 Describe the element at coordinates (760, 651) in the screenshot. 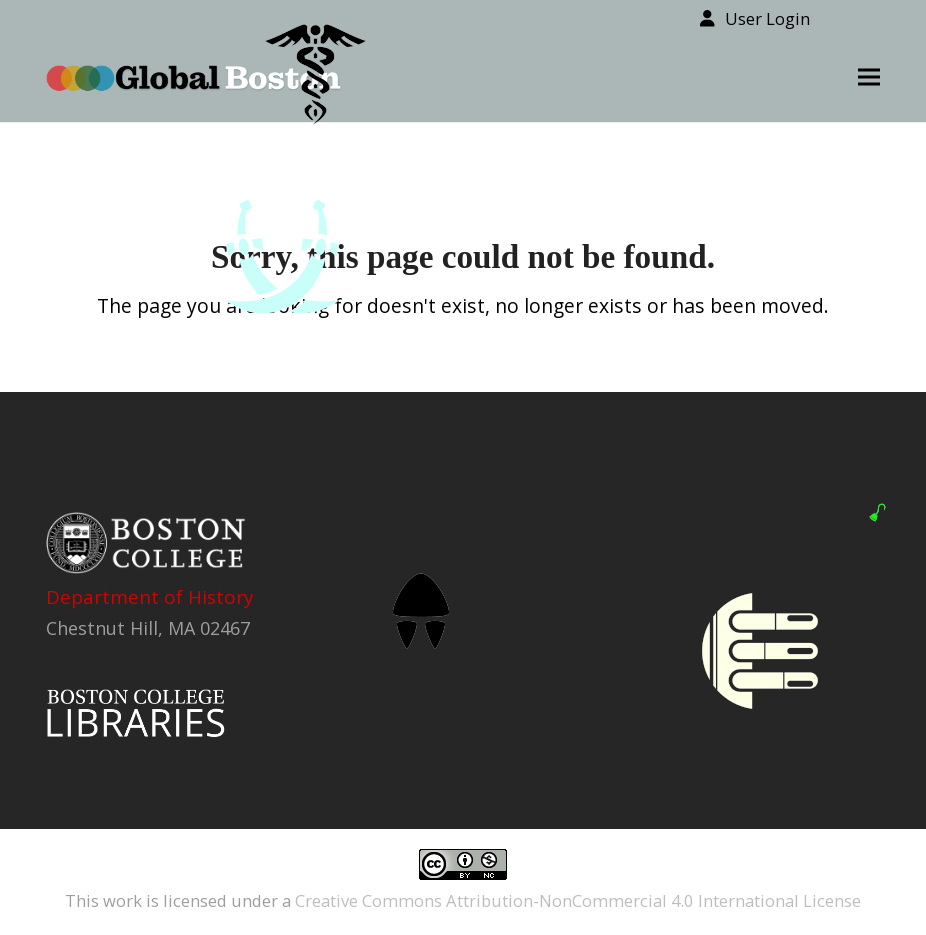

I see `grab or drag interaction gesture` at that location.